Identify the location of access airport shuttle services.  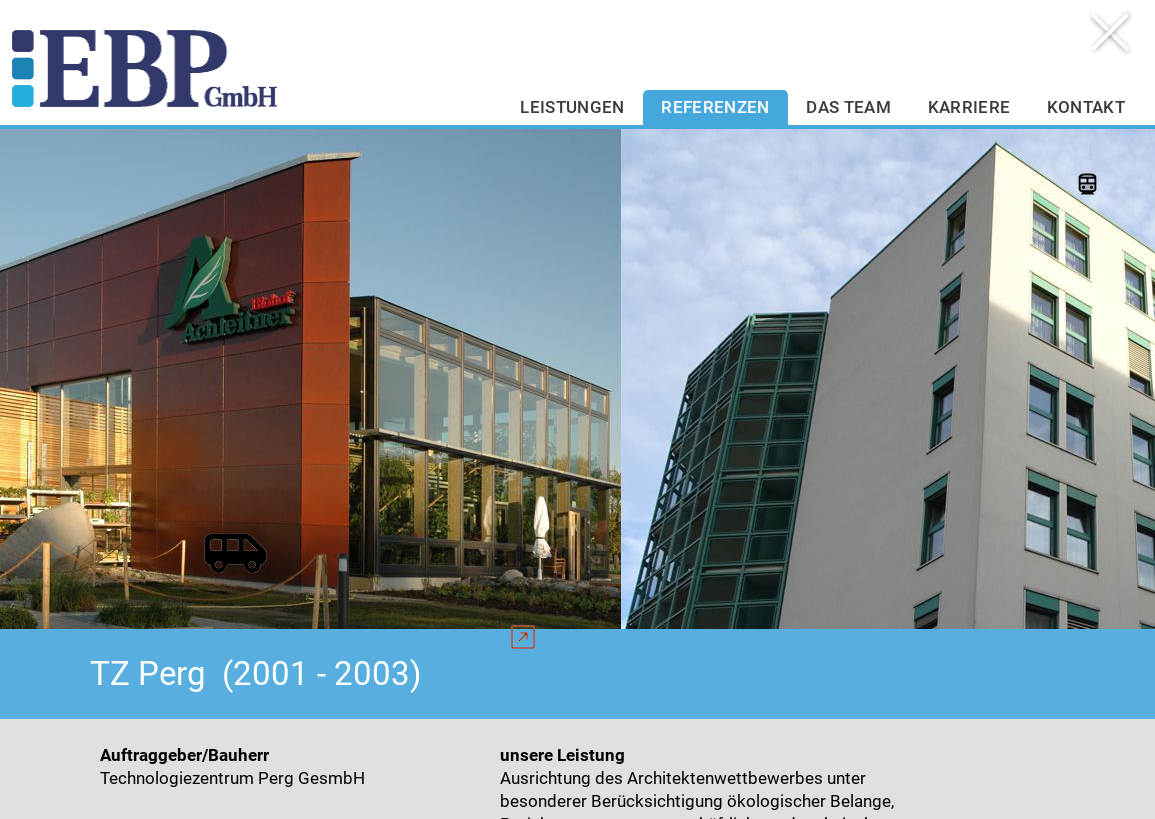
(235, 553).